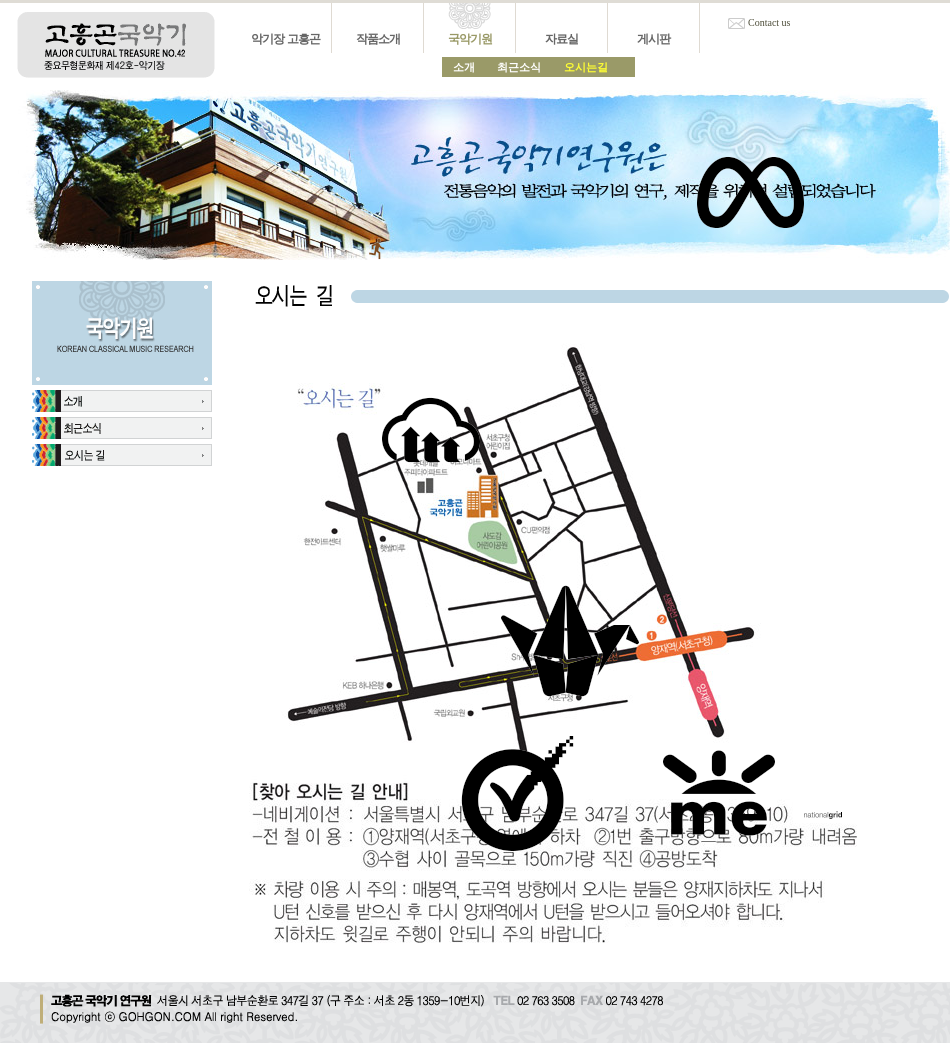 The width and height of the screenshot is (950, 1043). Describe the element at coordinates (431, 430) in the screenshot. I see `cloudinary logo - cloud-based media management platform` at that location.